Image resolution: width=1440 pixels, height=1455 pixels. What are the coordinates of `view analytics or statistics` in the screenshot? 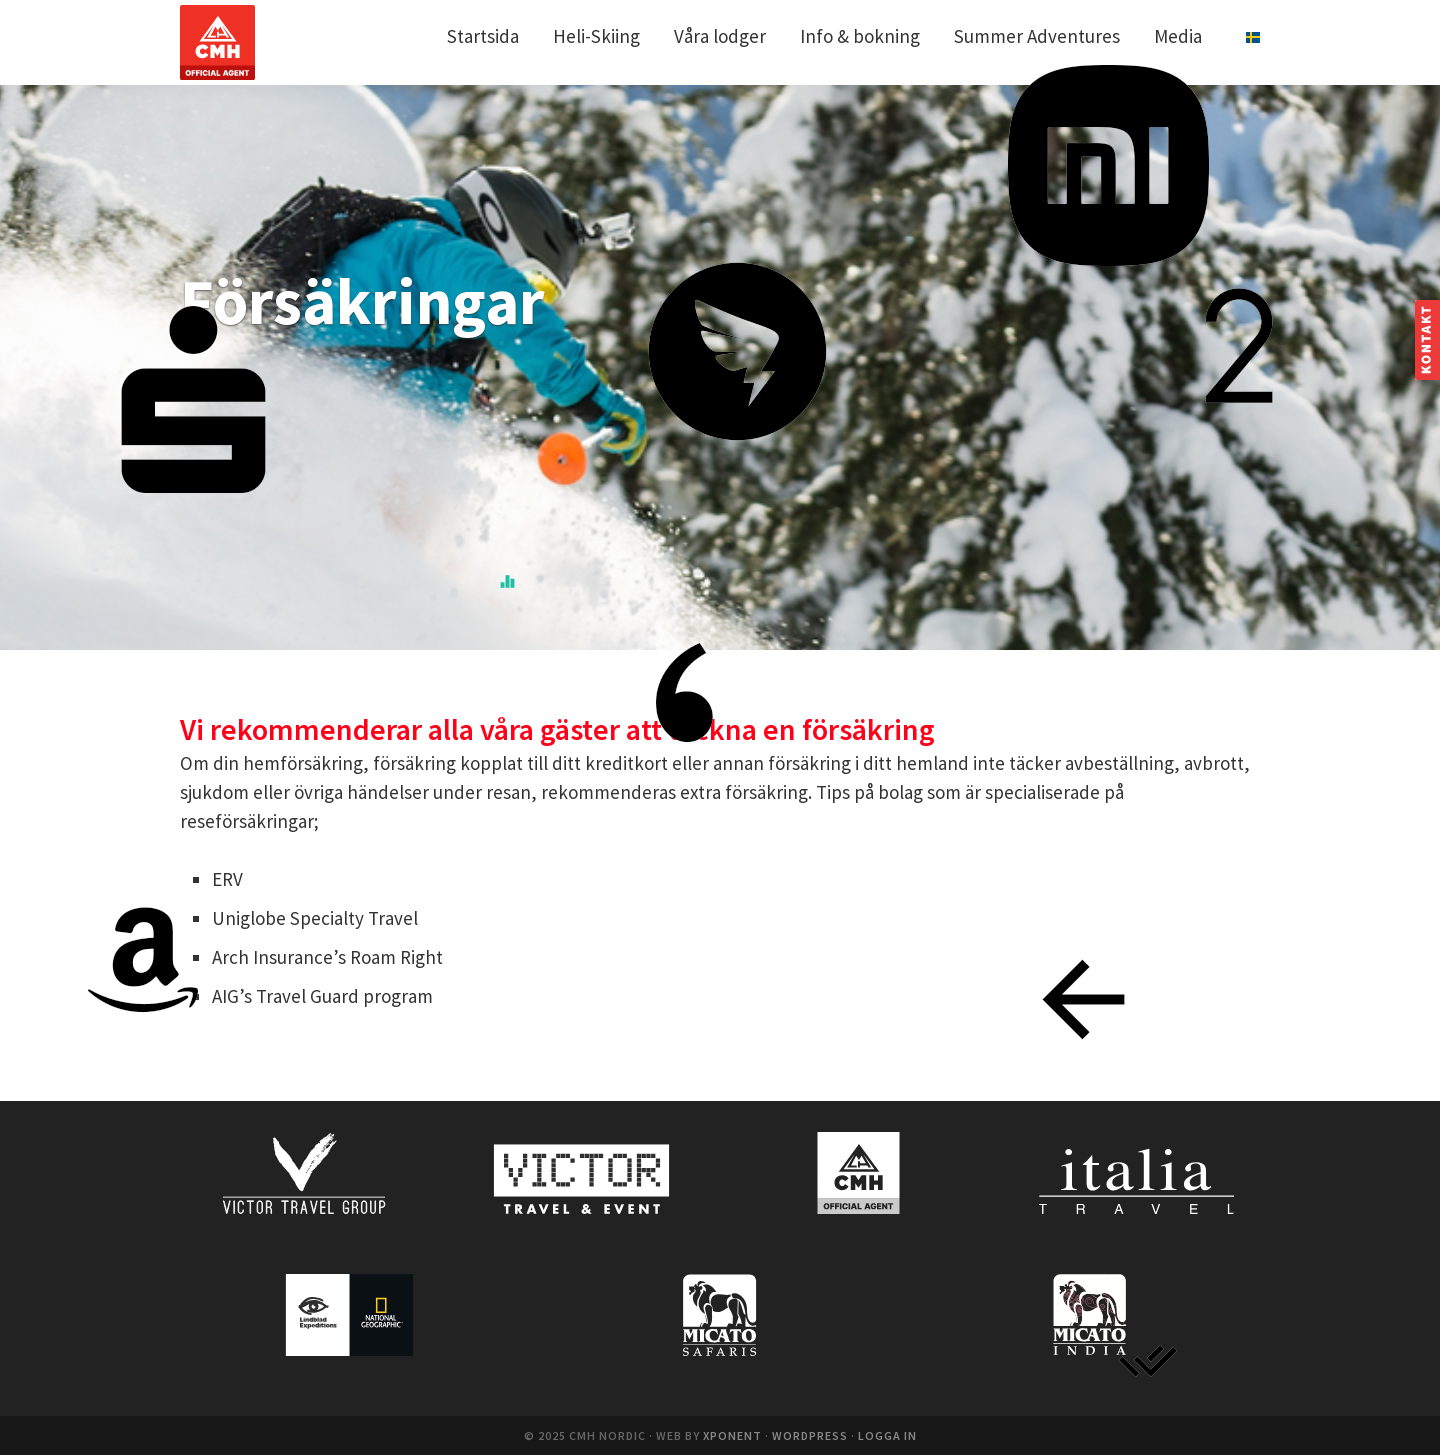 It's located at (507, 581).